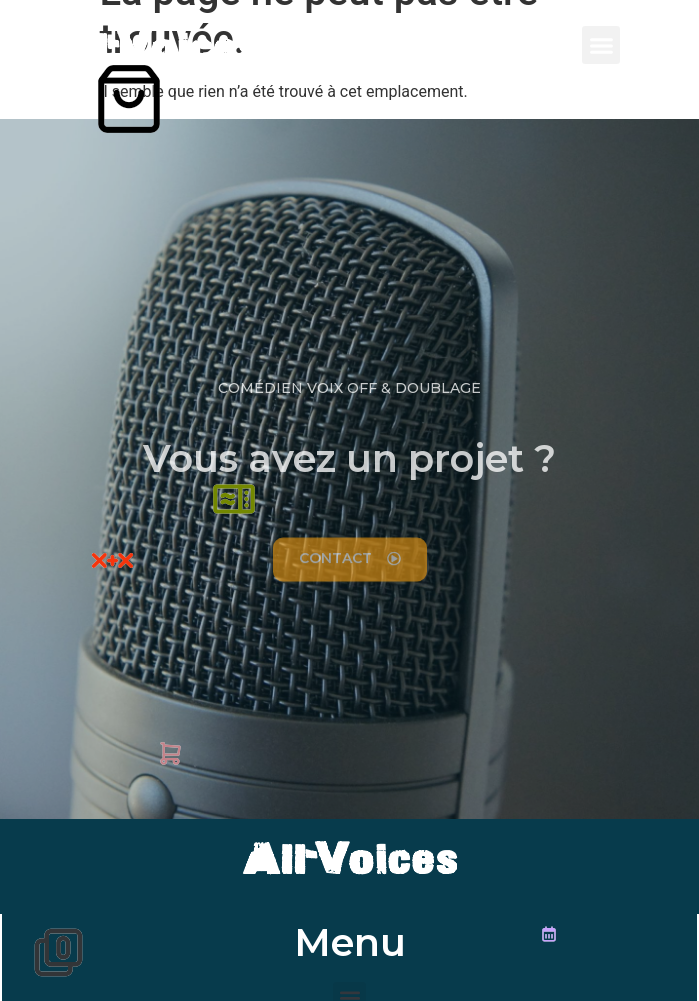 The image size is (699, 1001). I want to click on view your shopping cart, so click(170, 753).